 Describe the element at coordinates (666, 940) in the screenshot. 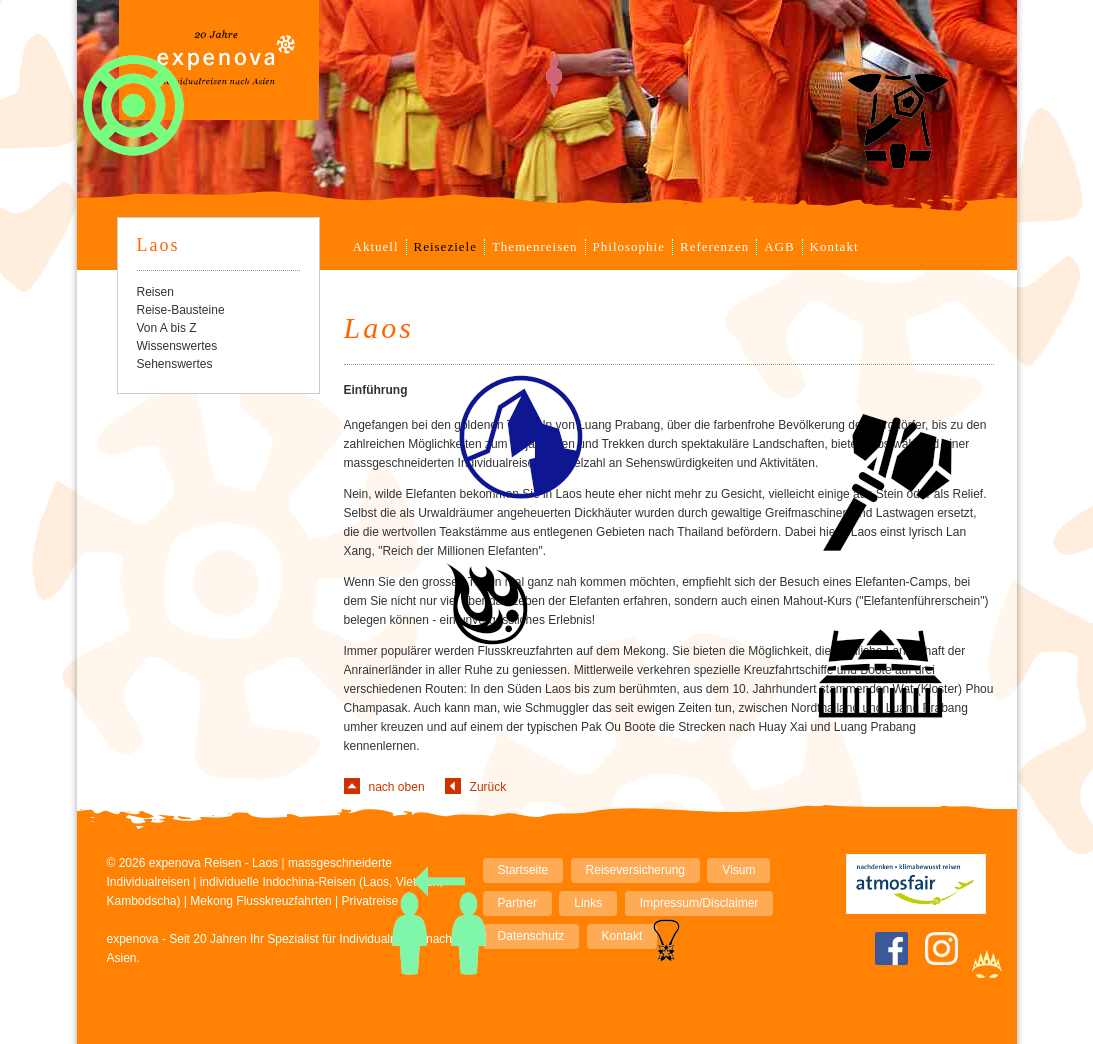

I see `browse jewelry or accessories` at that location.